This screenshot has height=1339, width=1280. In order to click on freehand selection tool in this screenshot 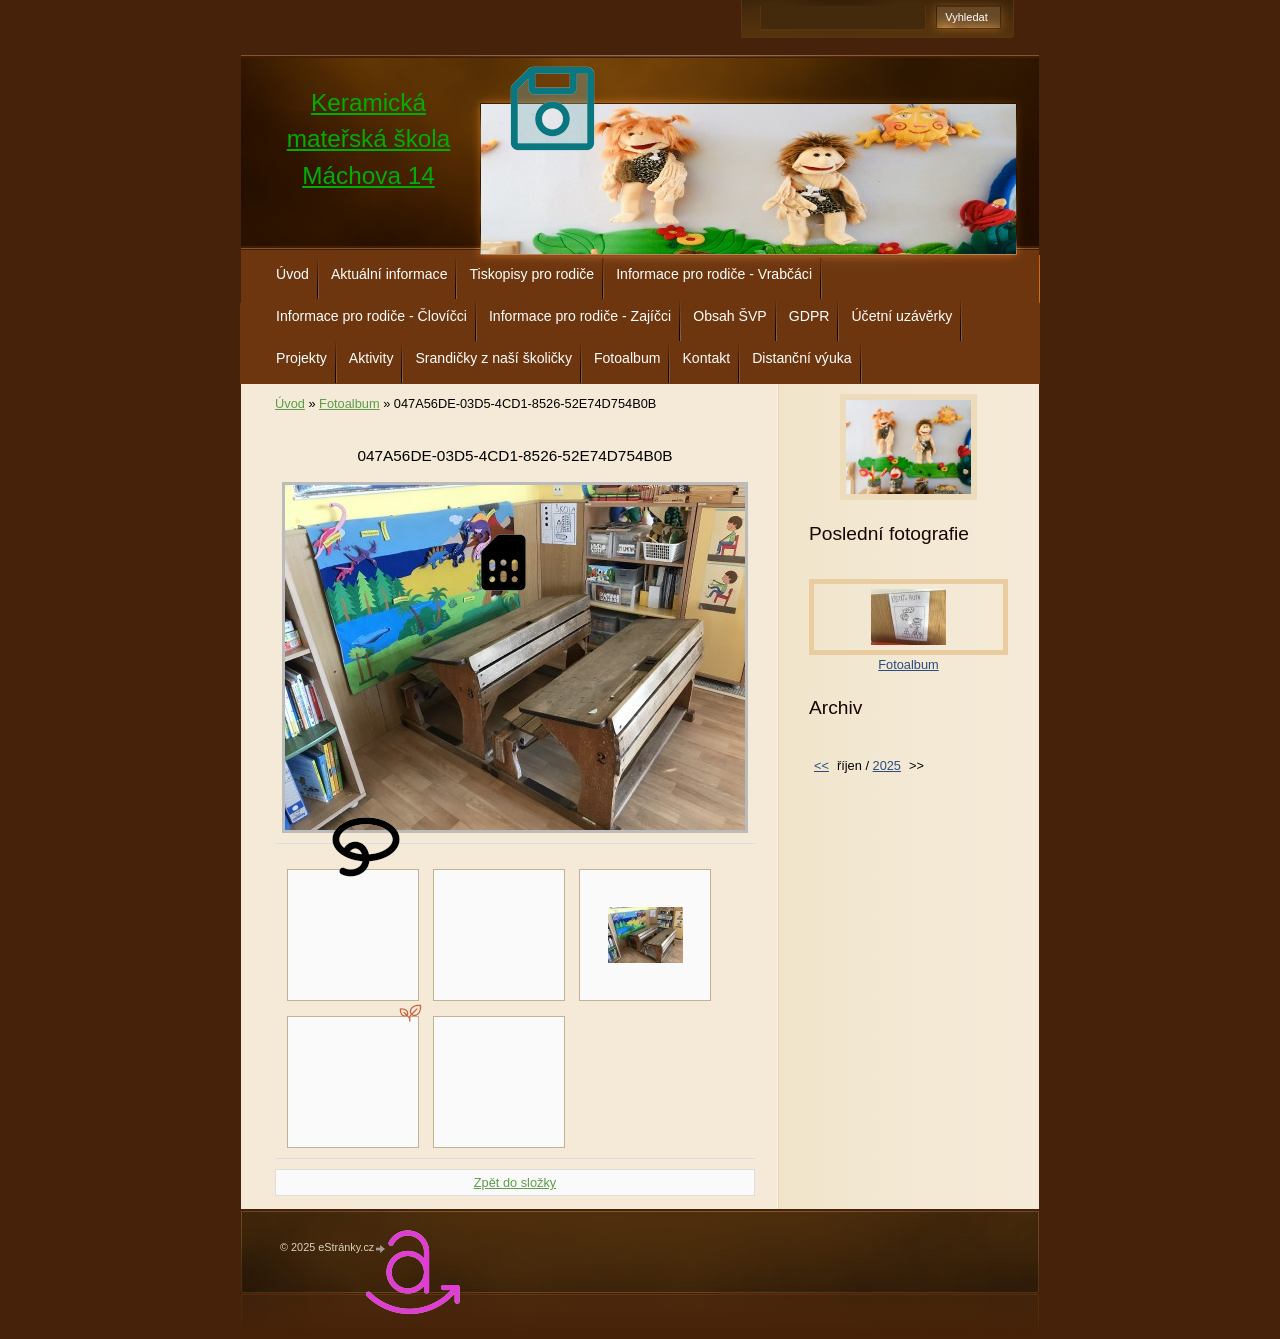, I will do `click(366, 844)`.